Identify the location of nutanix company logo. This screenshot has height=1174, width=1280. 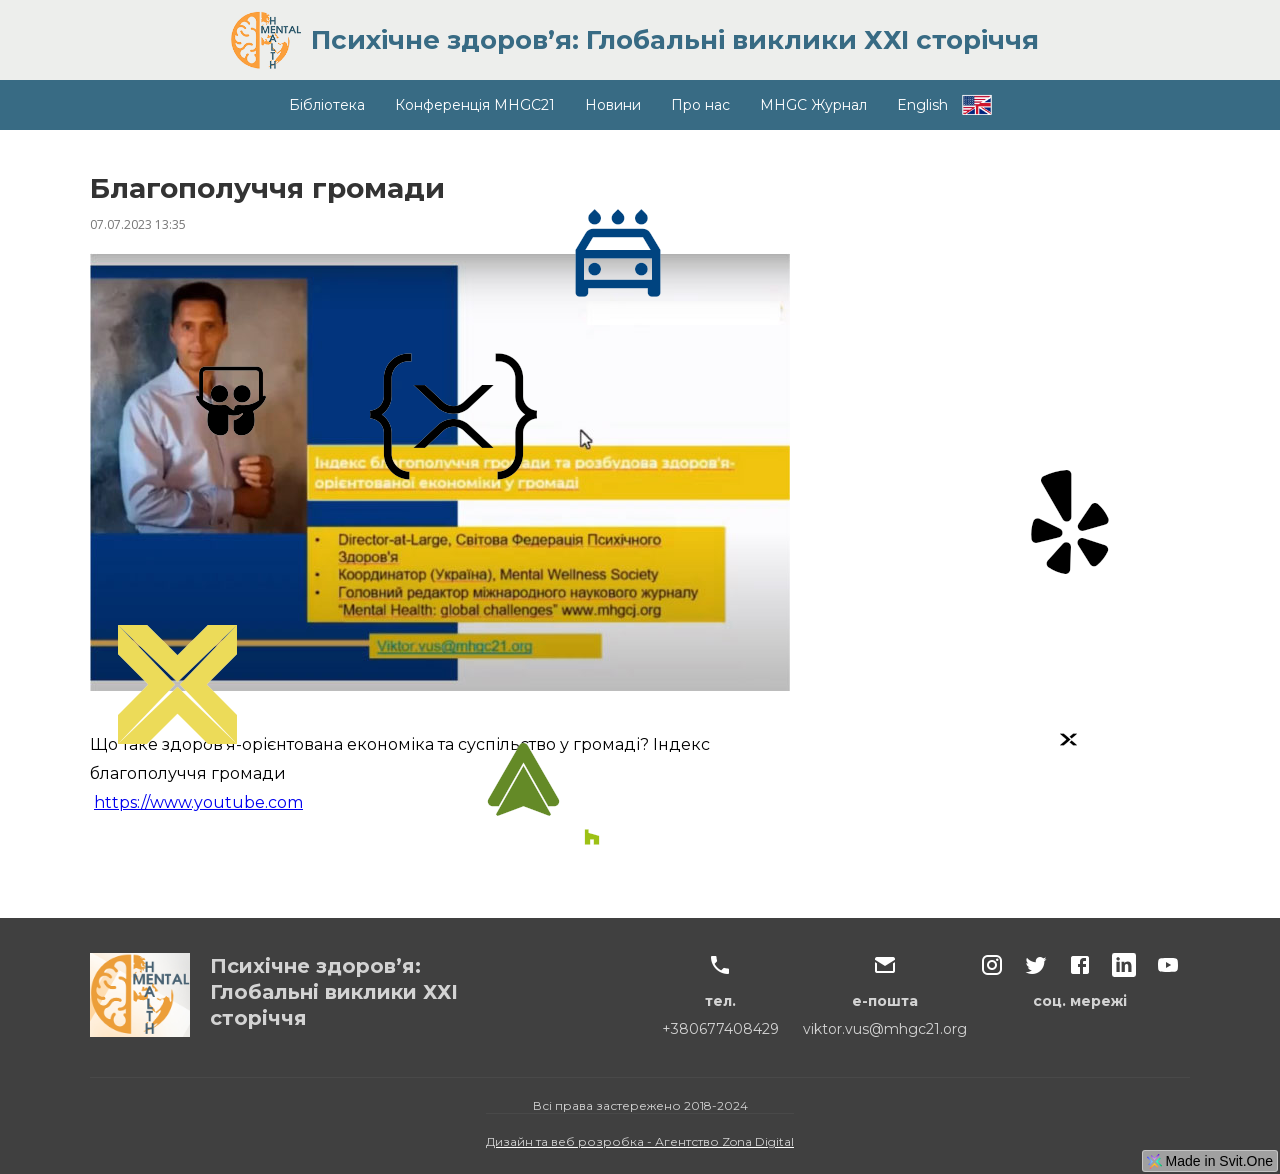
(1068, 739).